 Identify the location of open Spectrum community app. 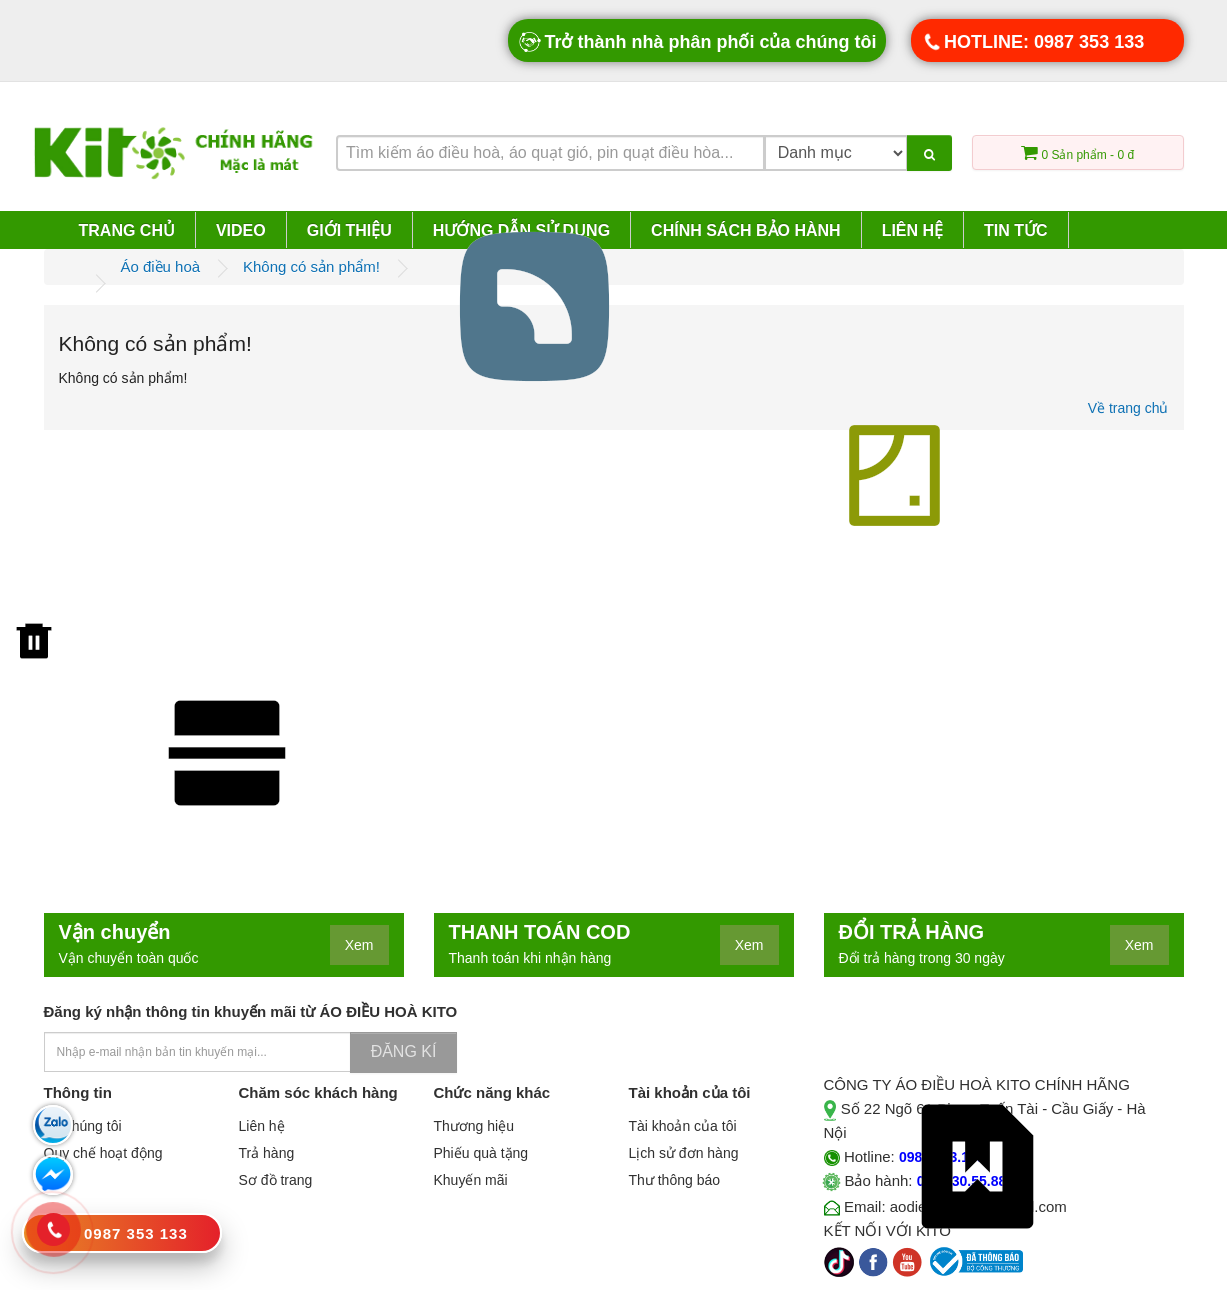
(534, 306).